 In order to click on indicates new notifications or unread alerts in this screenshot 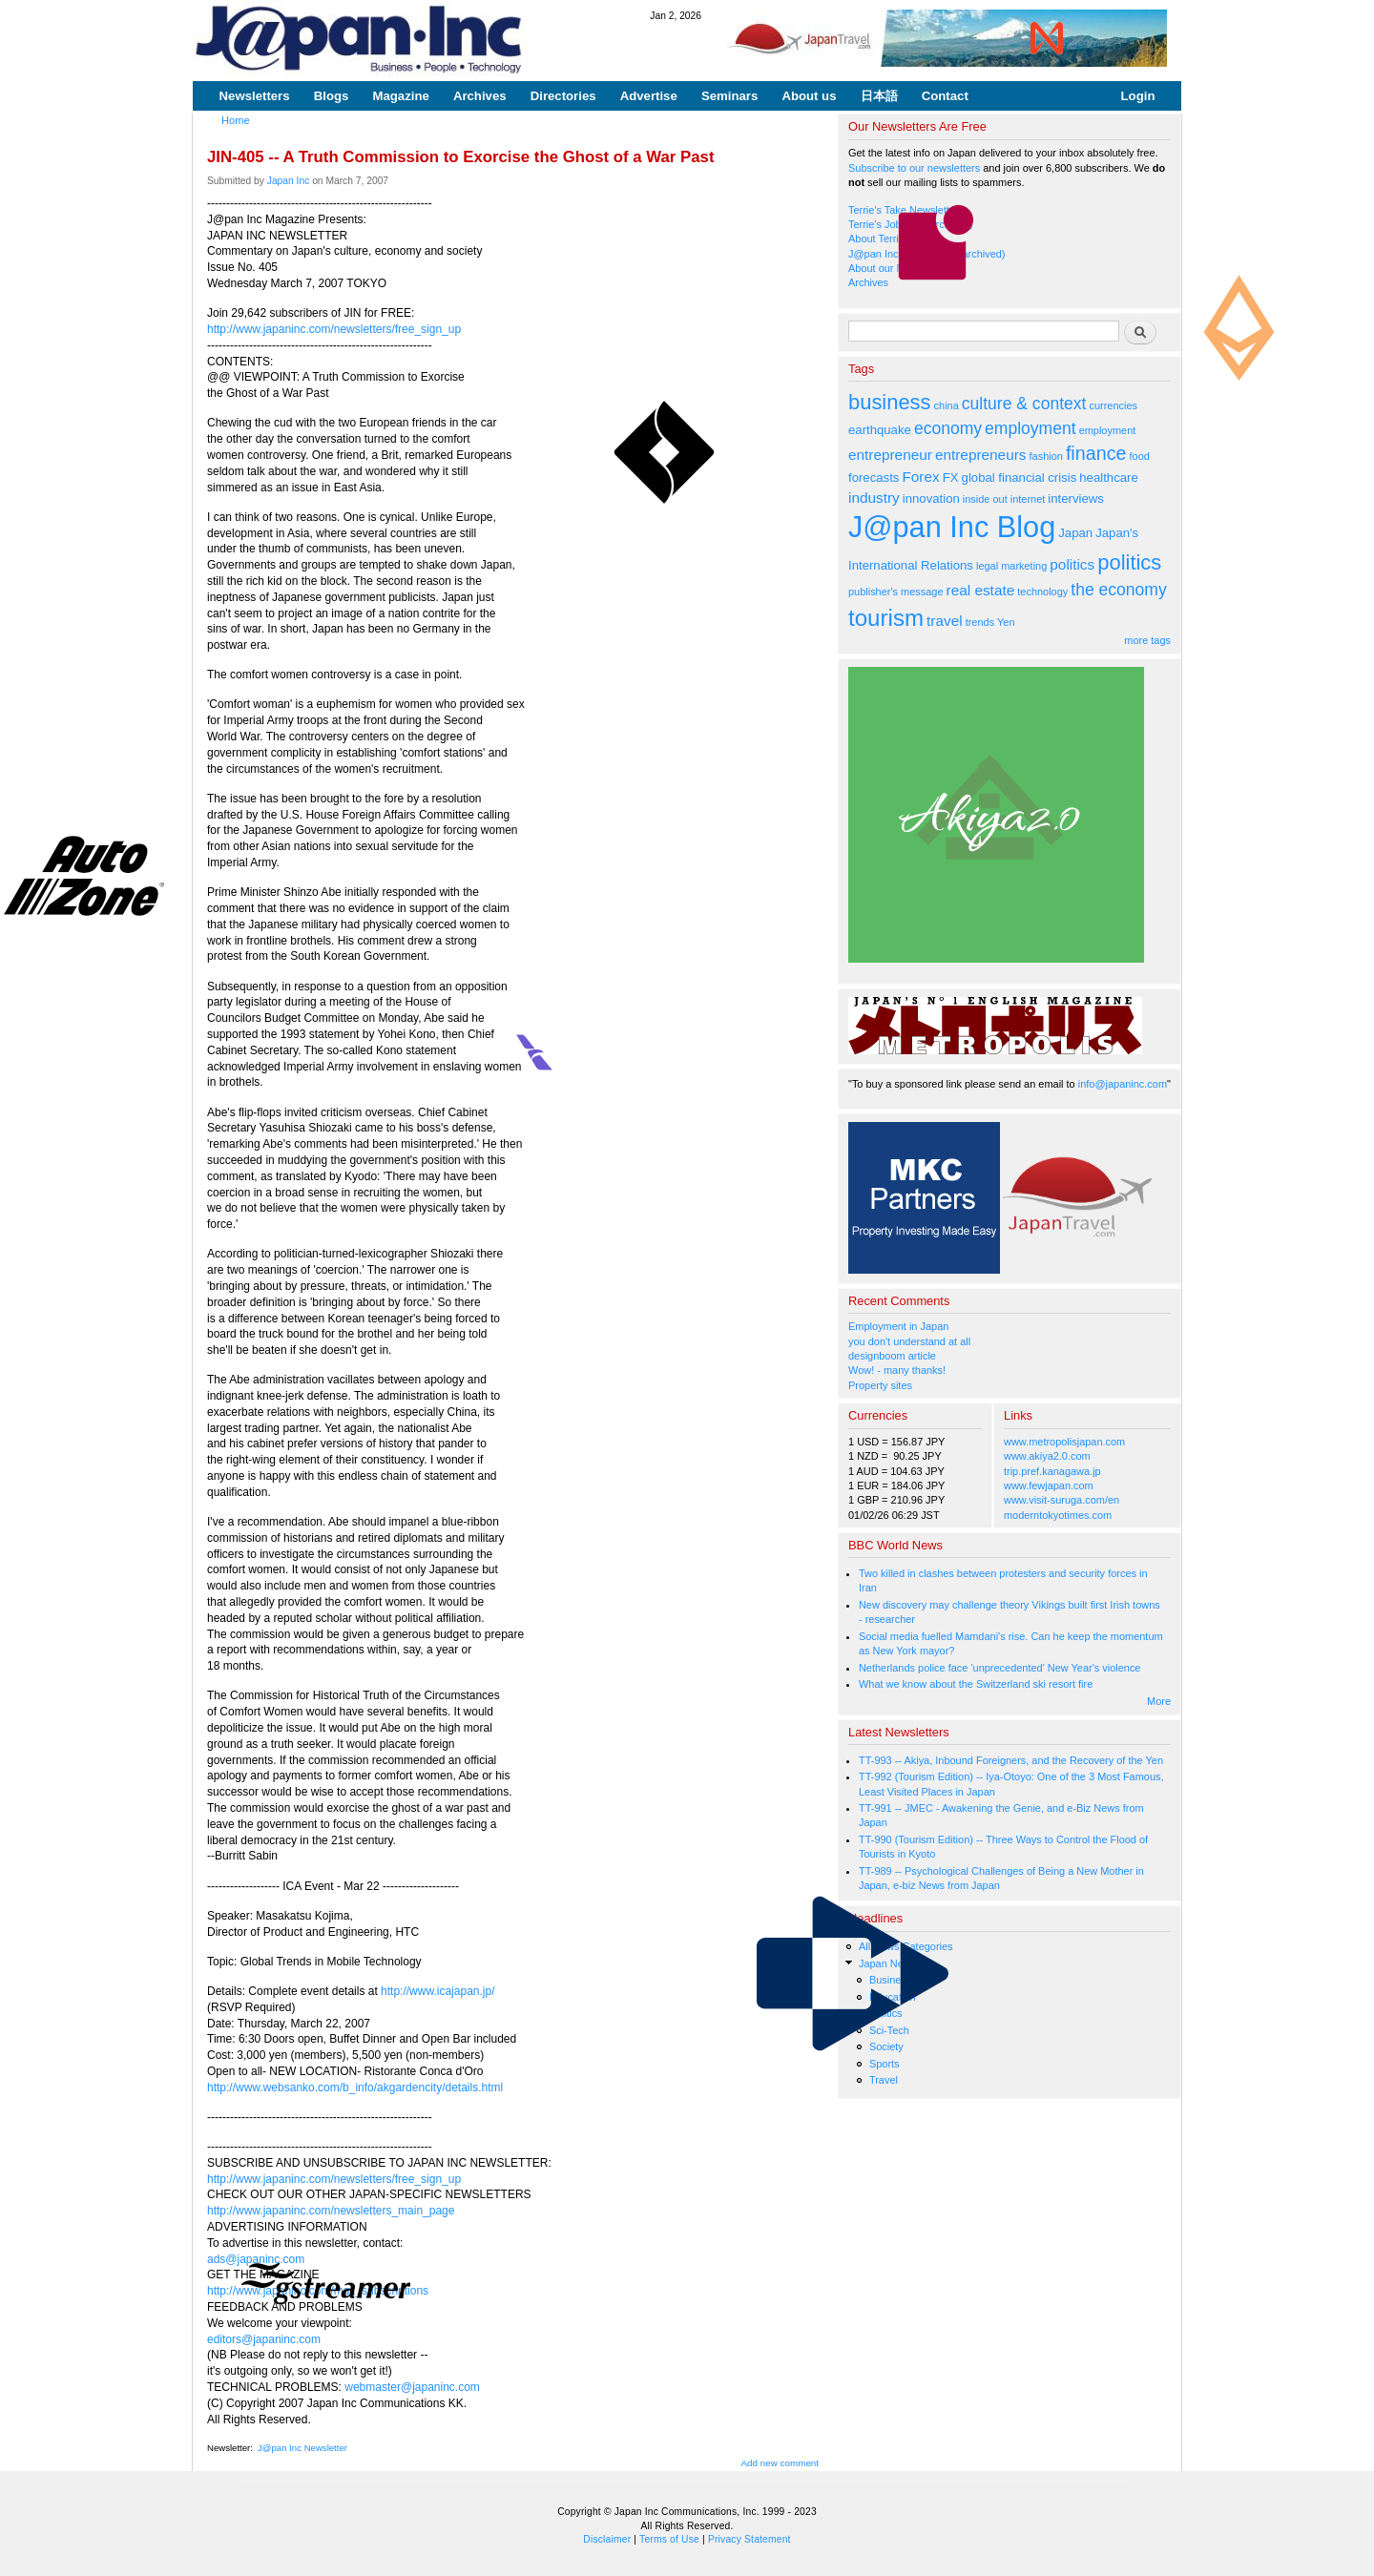, I will do `click(932, 242)`.